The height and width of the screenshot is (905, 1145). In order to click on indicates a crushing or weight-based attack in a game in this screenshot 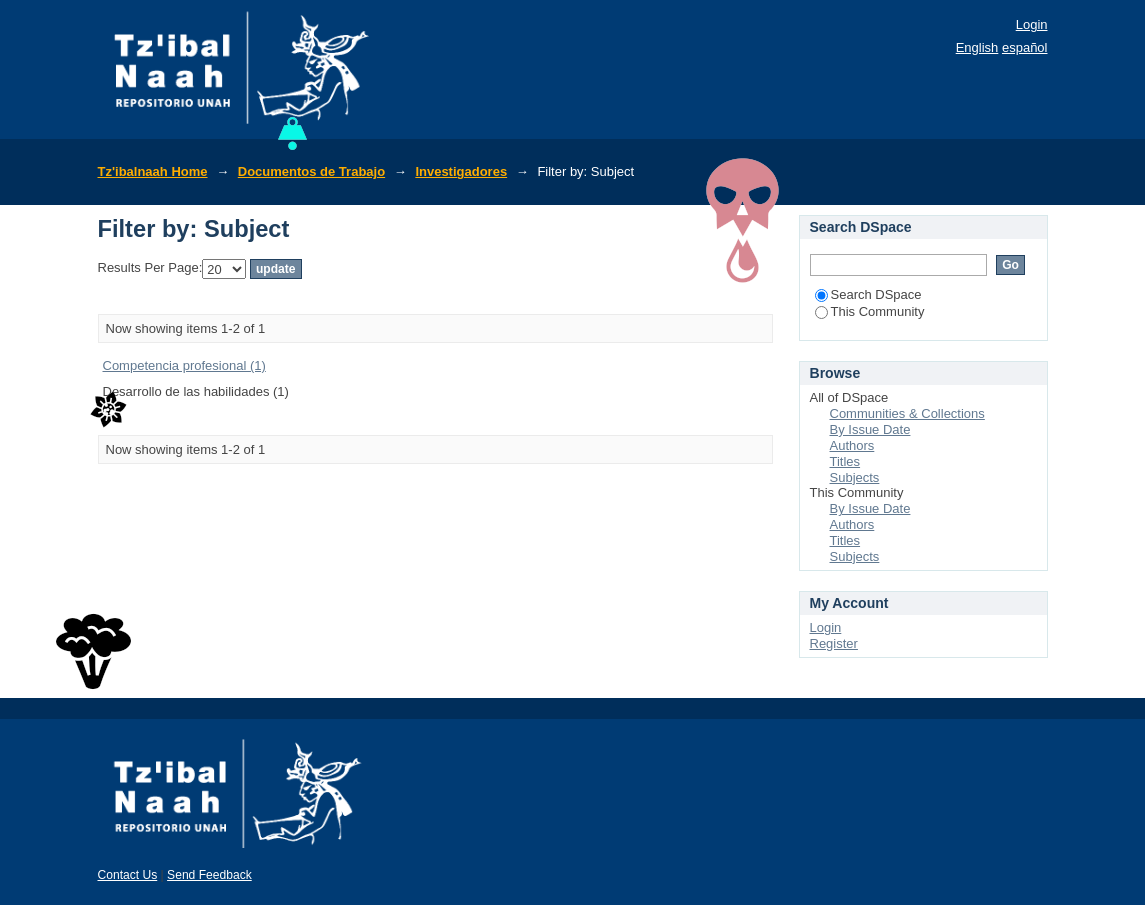, I will do `click(292, 133)`.